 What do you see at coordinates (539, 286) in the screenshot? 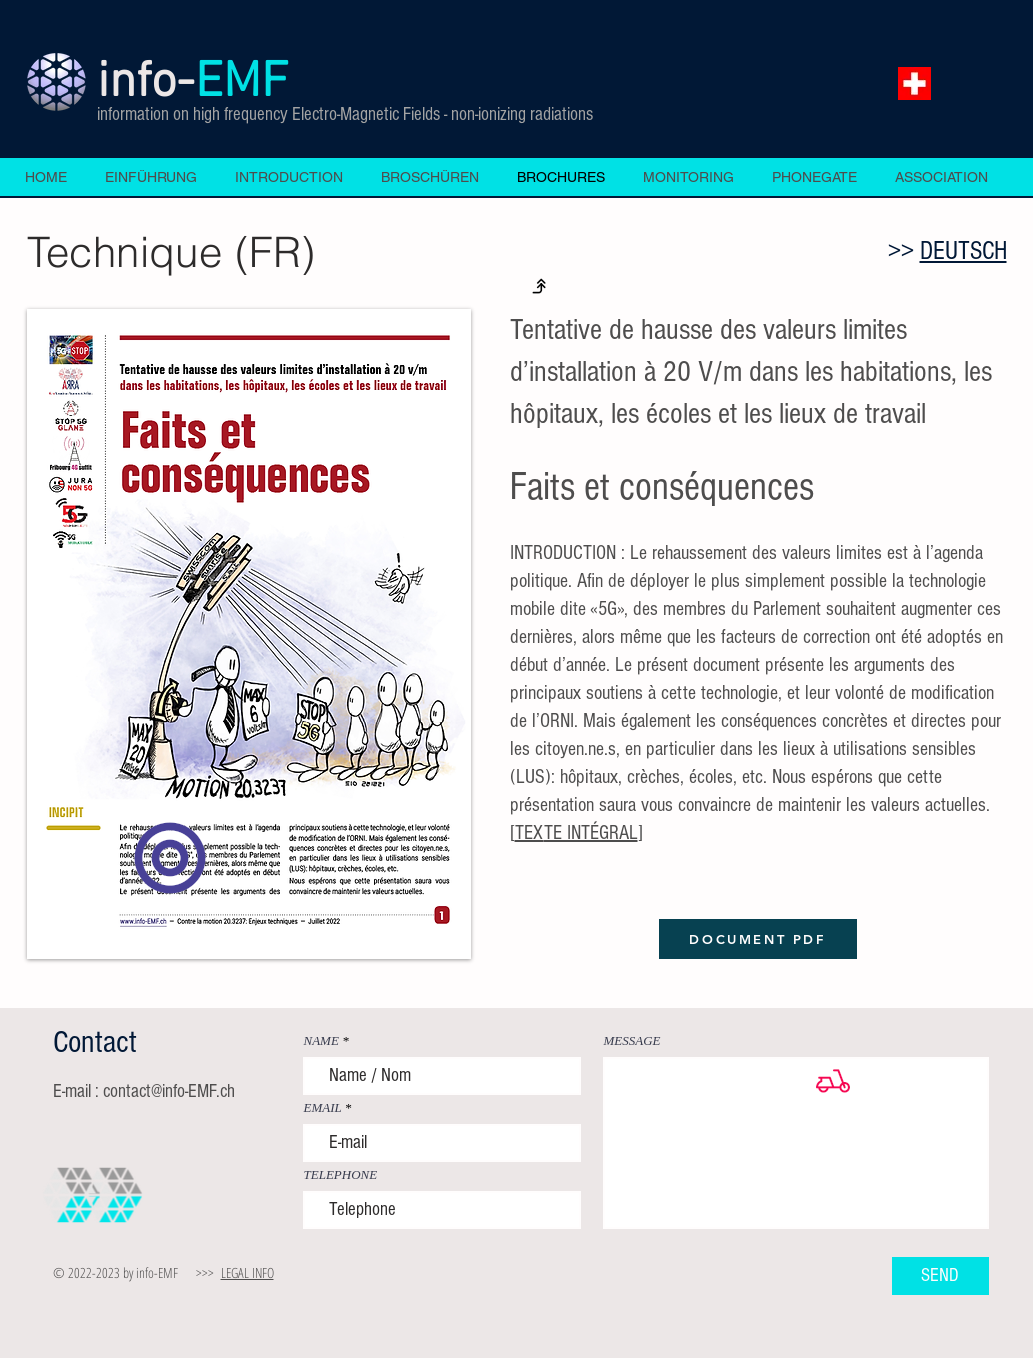
I see `move item to top of list` at bounding box center [539, 286].